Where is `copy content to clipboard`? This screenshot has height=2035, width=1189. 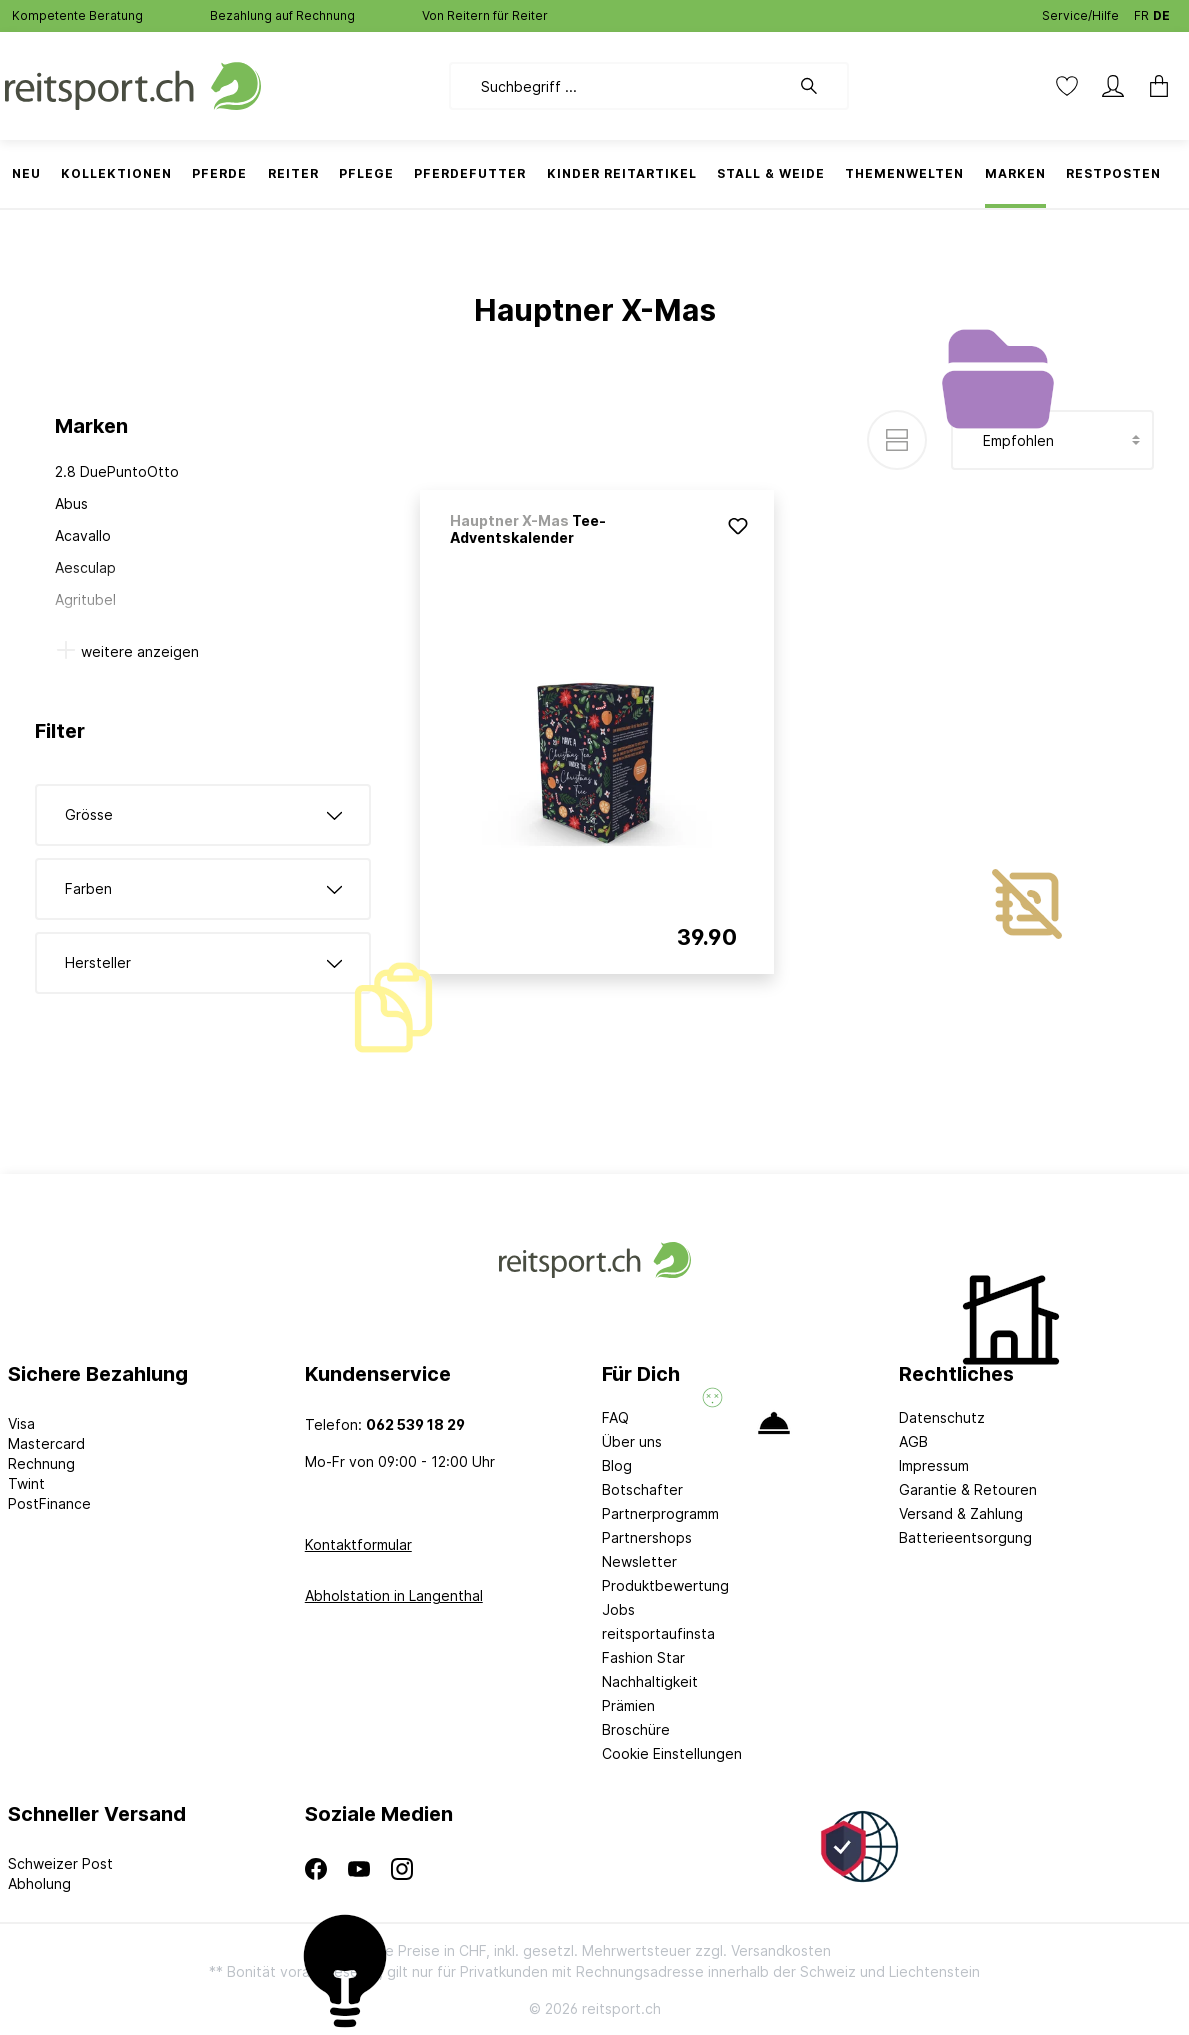
copy content to clipboard is located at coordinates (393, 1007).